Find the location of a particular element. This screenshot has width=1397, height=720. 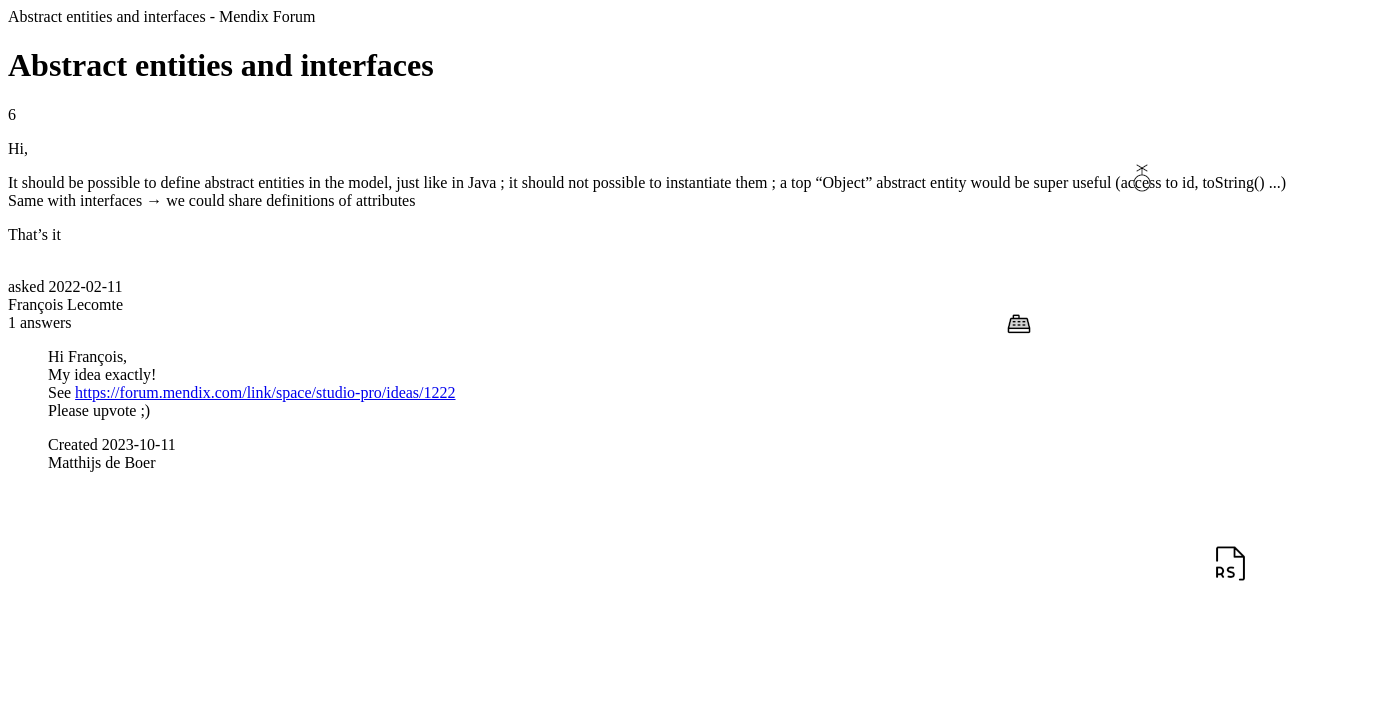

access point of sale or checkout is located at coordinates (1019, 325).